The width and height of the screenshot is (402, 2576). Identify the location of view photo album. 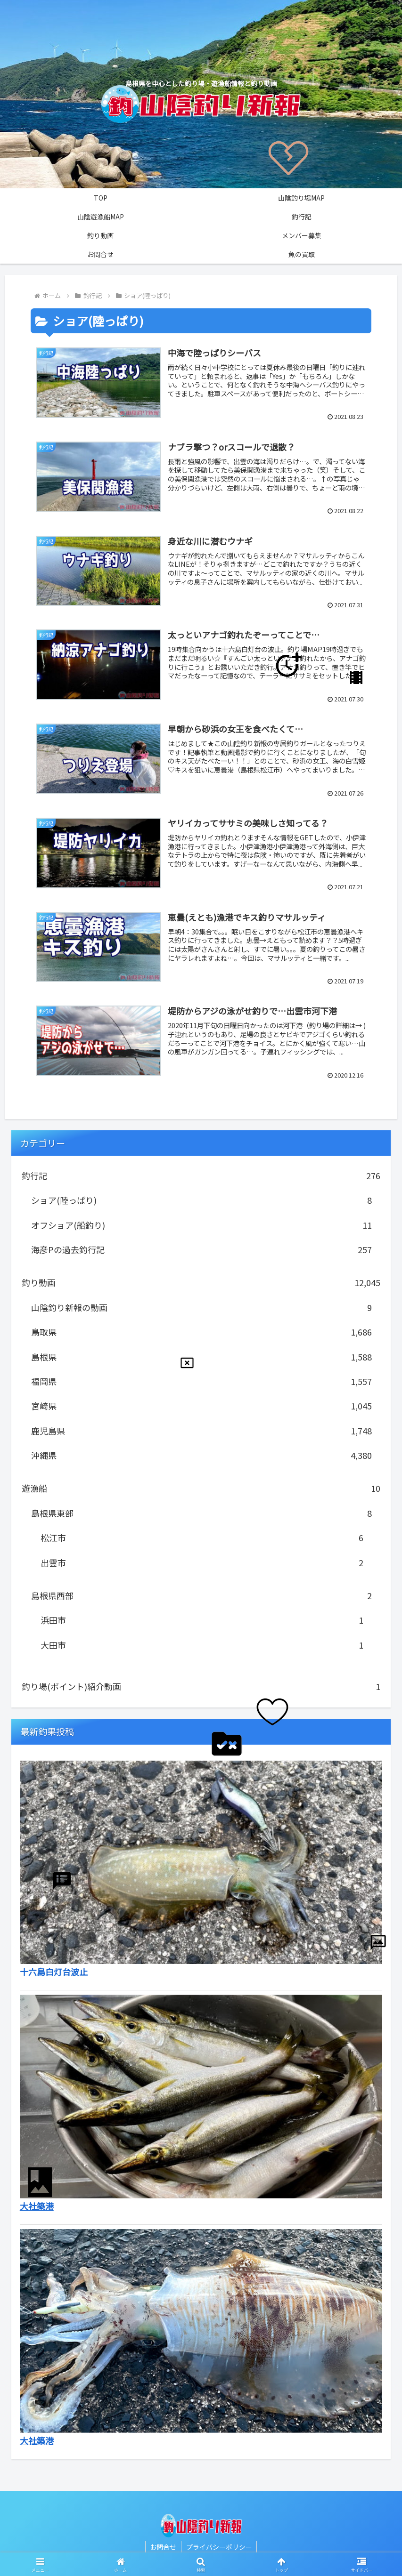
(40, 2182).